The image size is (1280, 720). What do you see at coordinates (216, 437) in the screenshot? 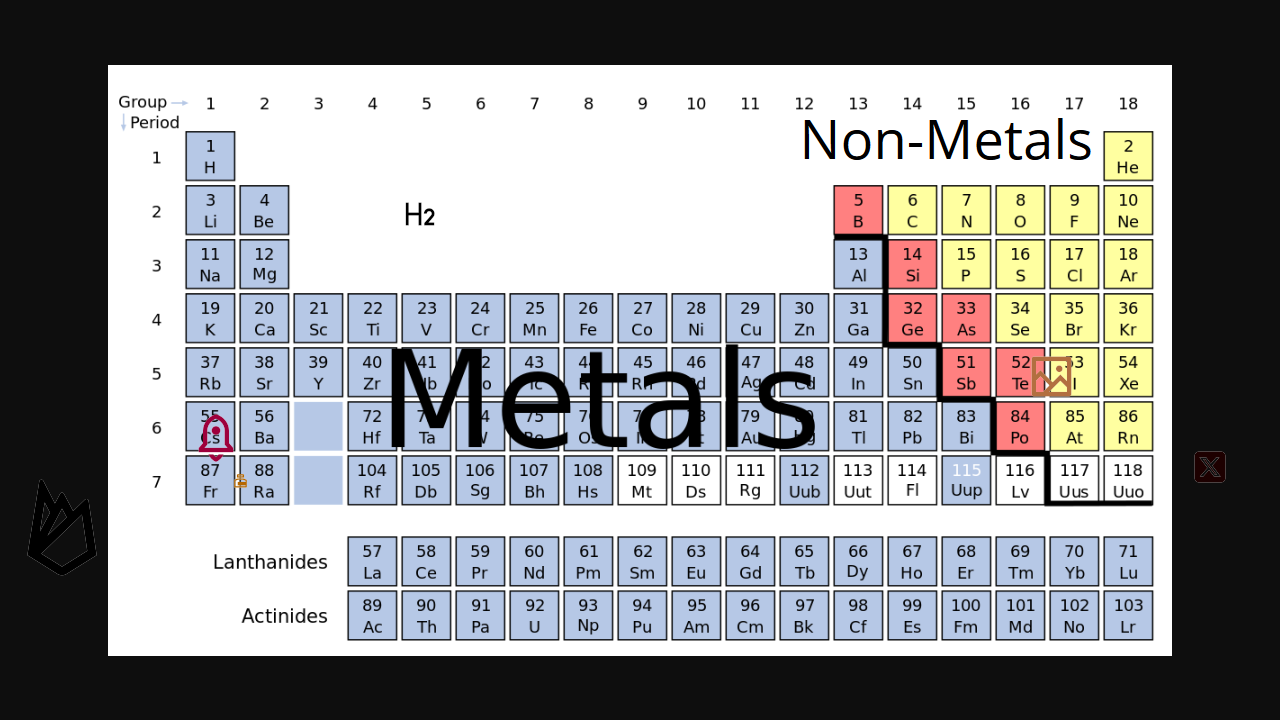
I see `launch or deploy an application` at bounding box center [216, 437].